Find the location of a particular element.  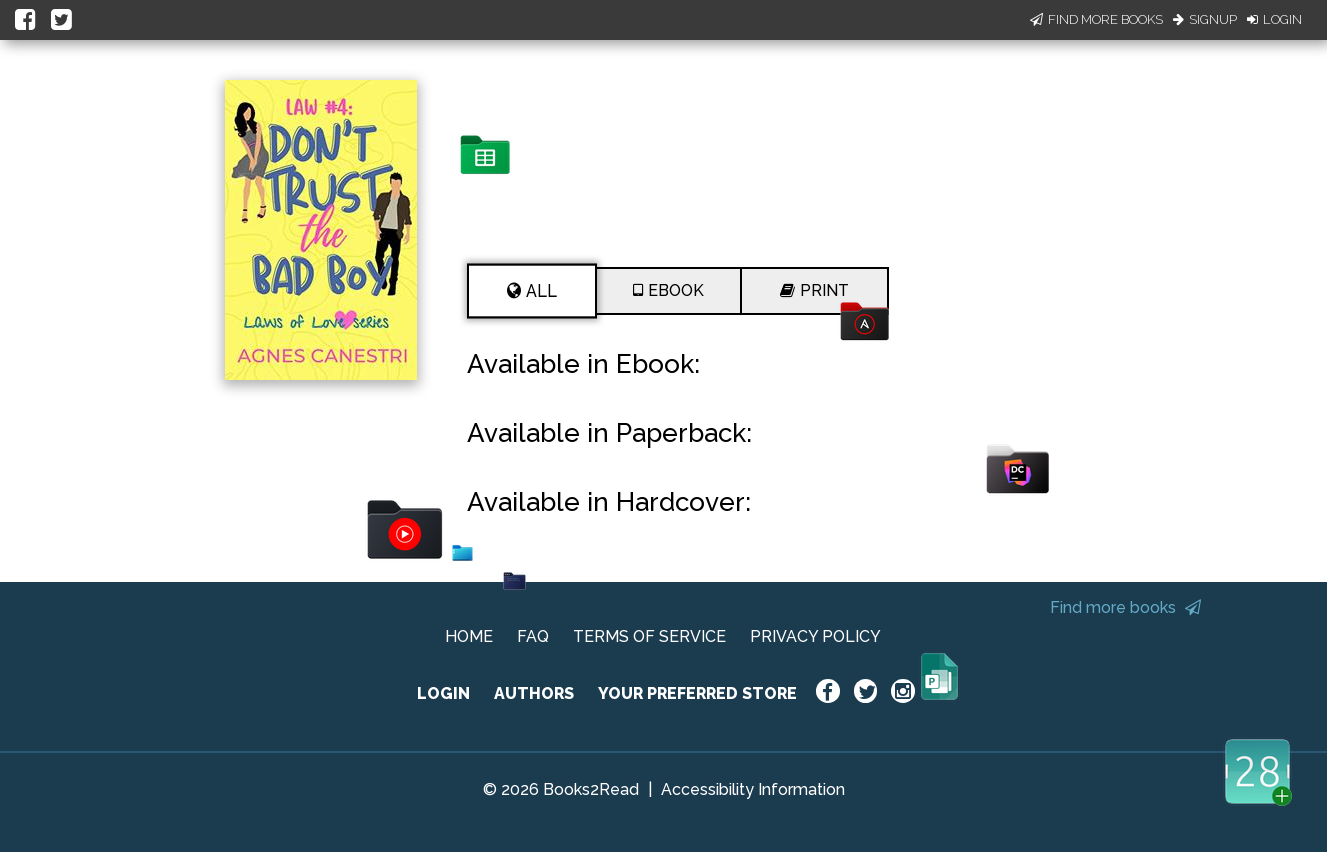

folder containing ansible automation files is located at coordinates (864, 322).